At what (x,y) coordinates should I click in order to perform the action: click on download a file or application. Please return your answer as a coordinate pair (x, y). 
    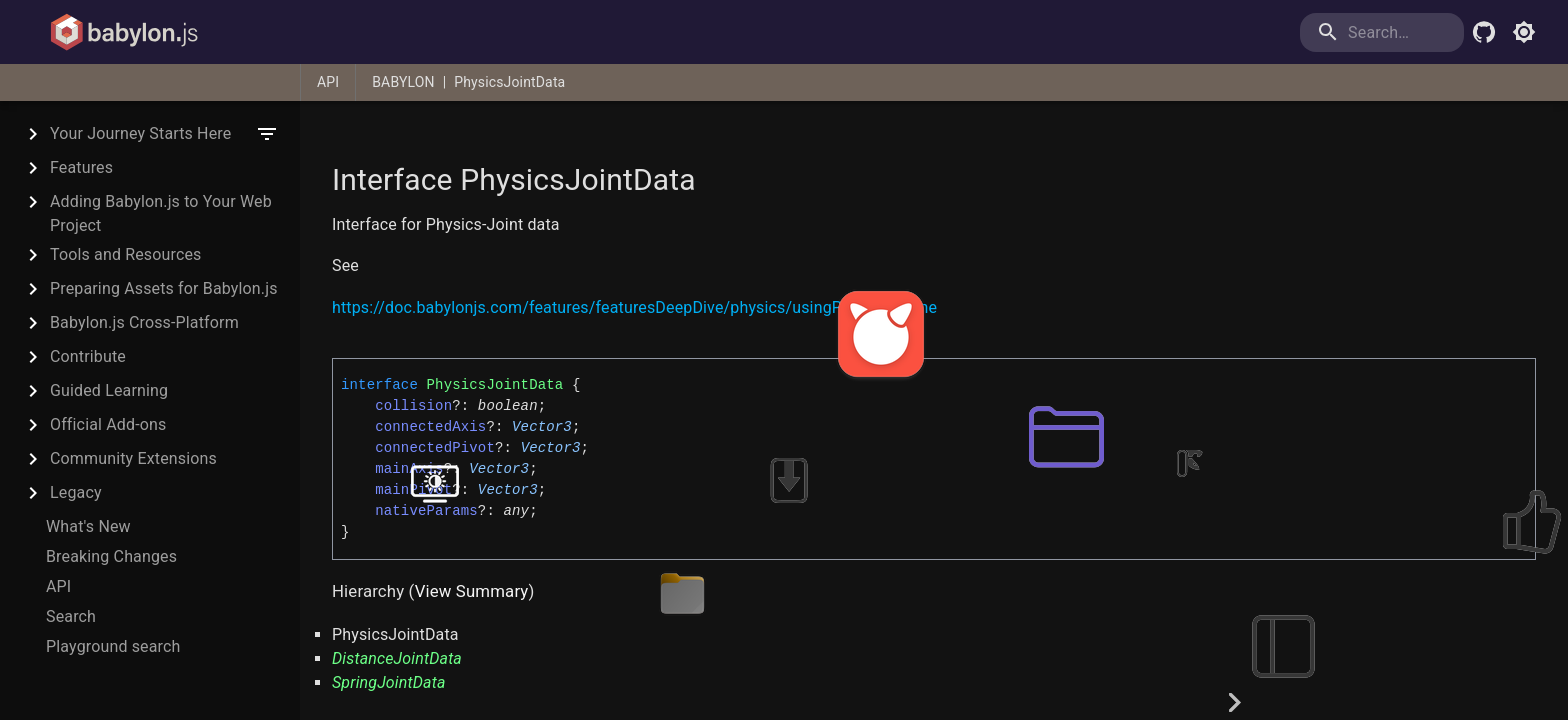
    Looking at the image, I should click on (790, 480).